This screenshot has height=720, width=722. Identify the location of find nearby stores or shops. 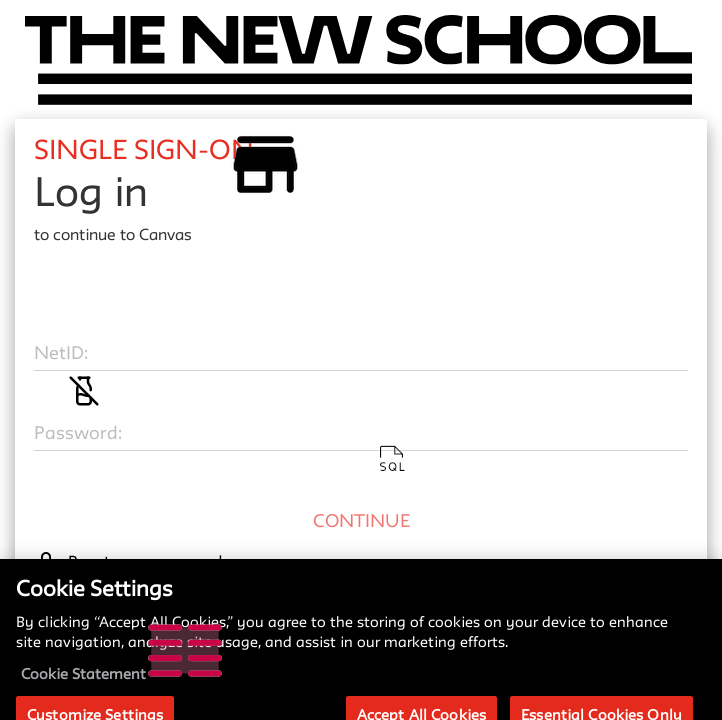
(265, 164).